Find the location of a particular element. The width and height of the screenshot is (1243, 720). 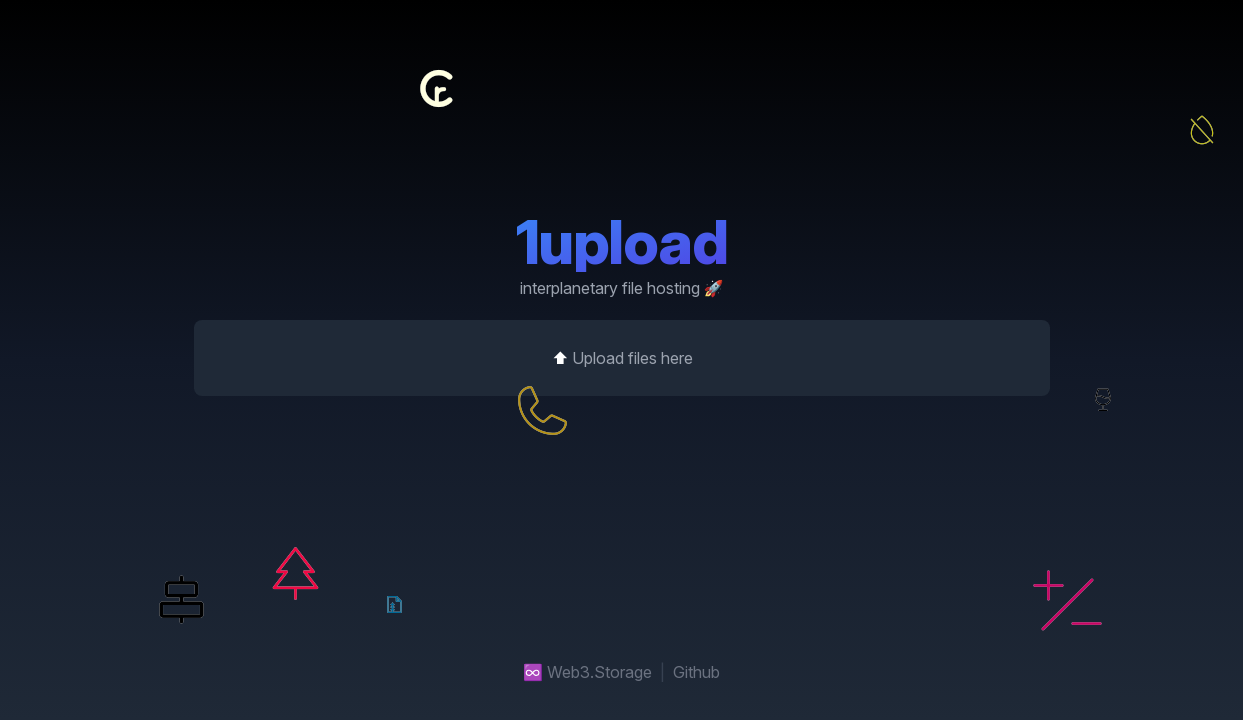

access compressed or archived files is located at coordinates (394, 604).